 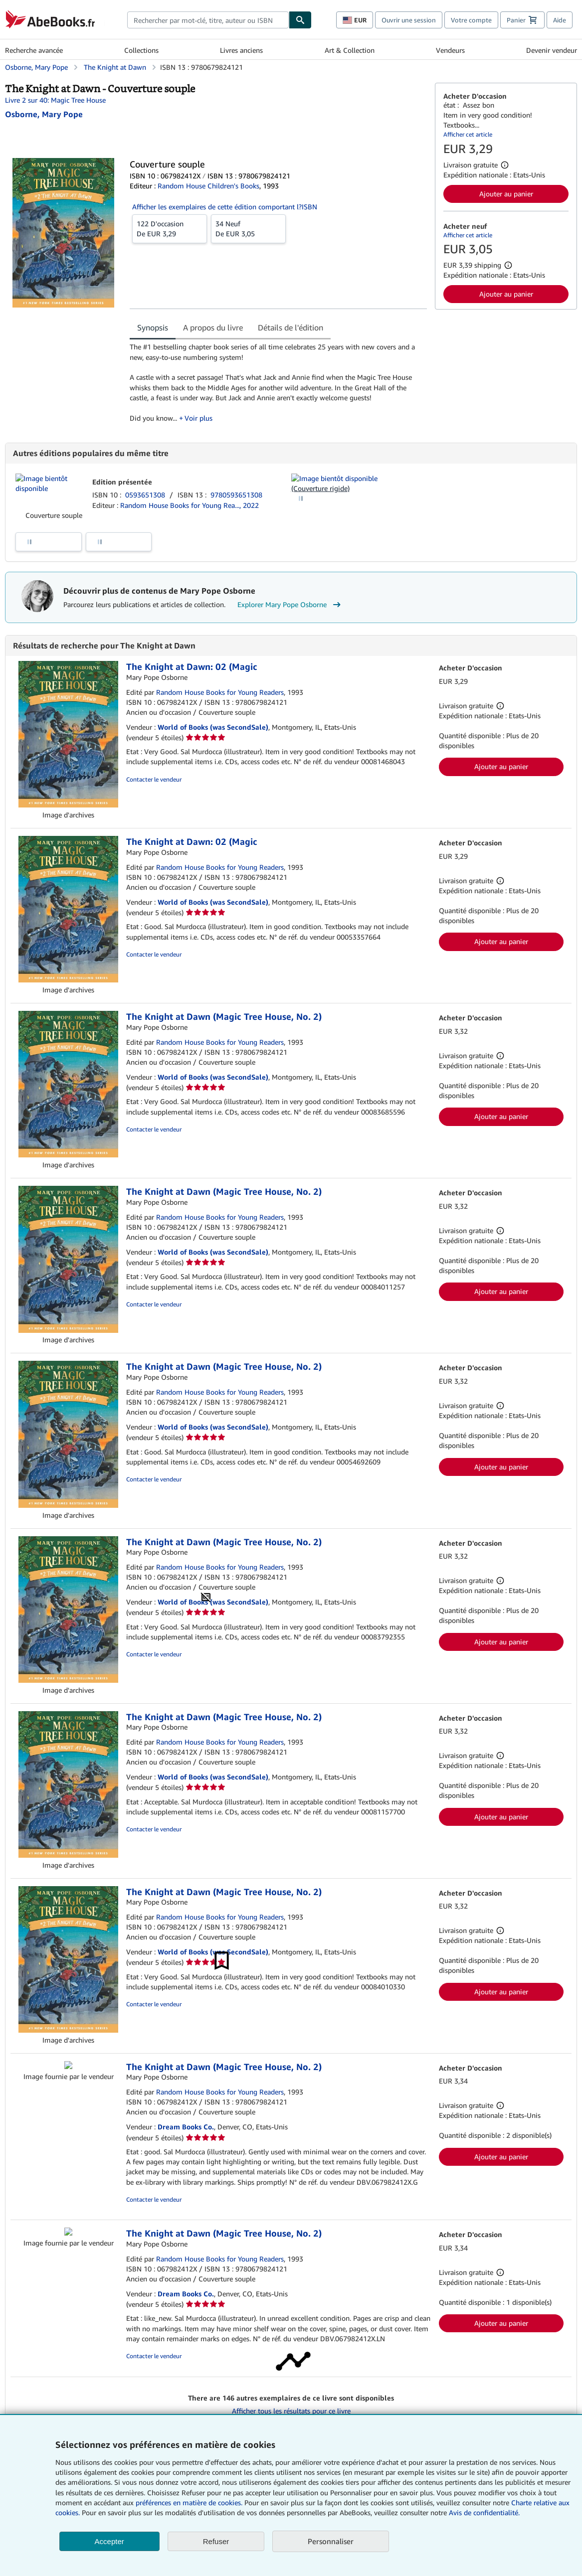 What do you see at coordinates (206, 1597) in the screenshot?
I see `closed captions are disabled` at bounding box center [206, 1597].